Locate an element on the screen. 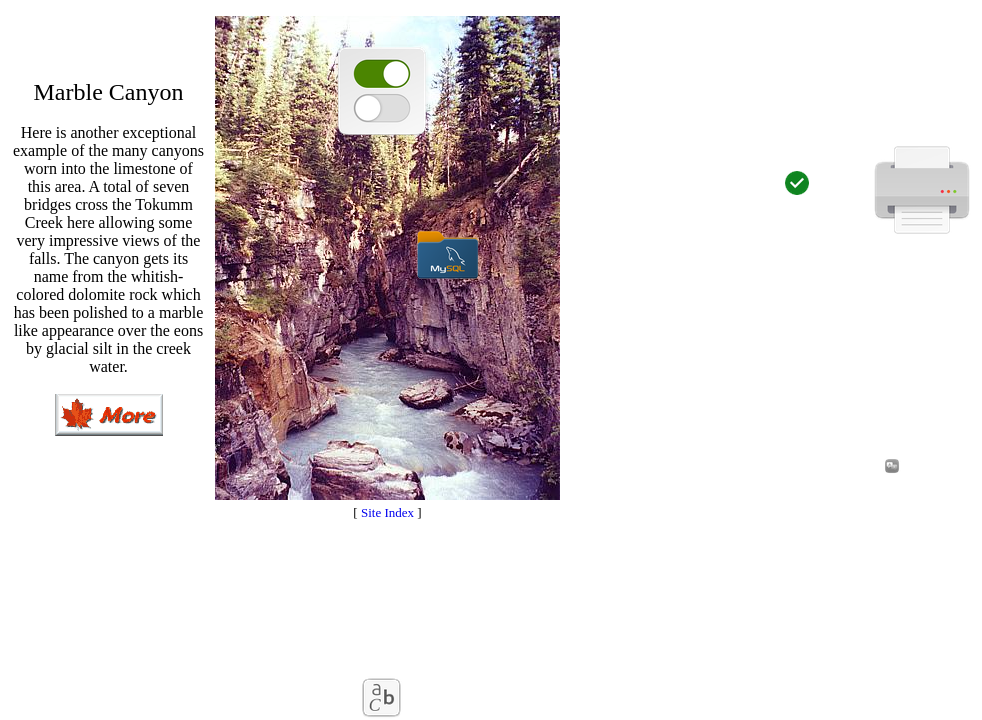 Image resolution: width=982 pixels, height=720 pixels. apply email filters to your mailbox is located at coordinates (797, 183).